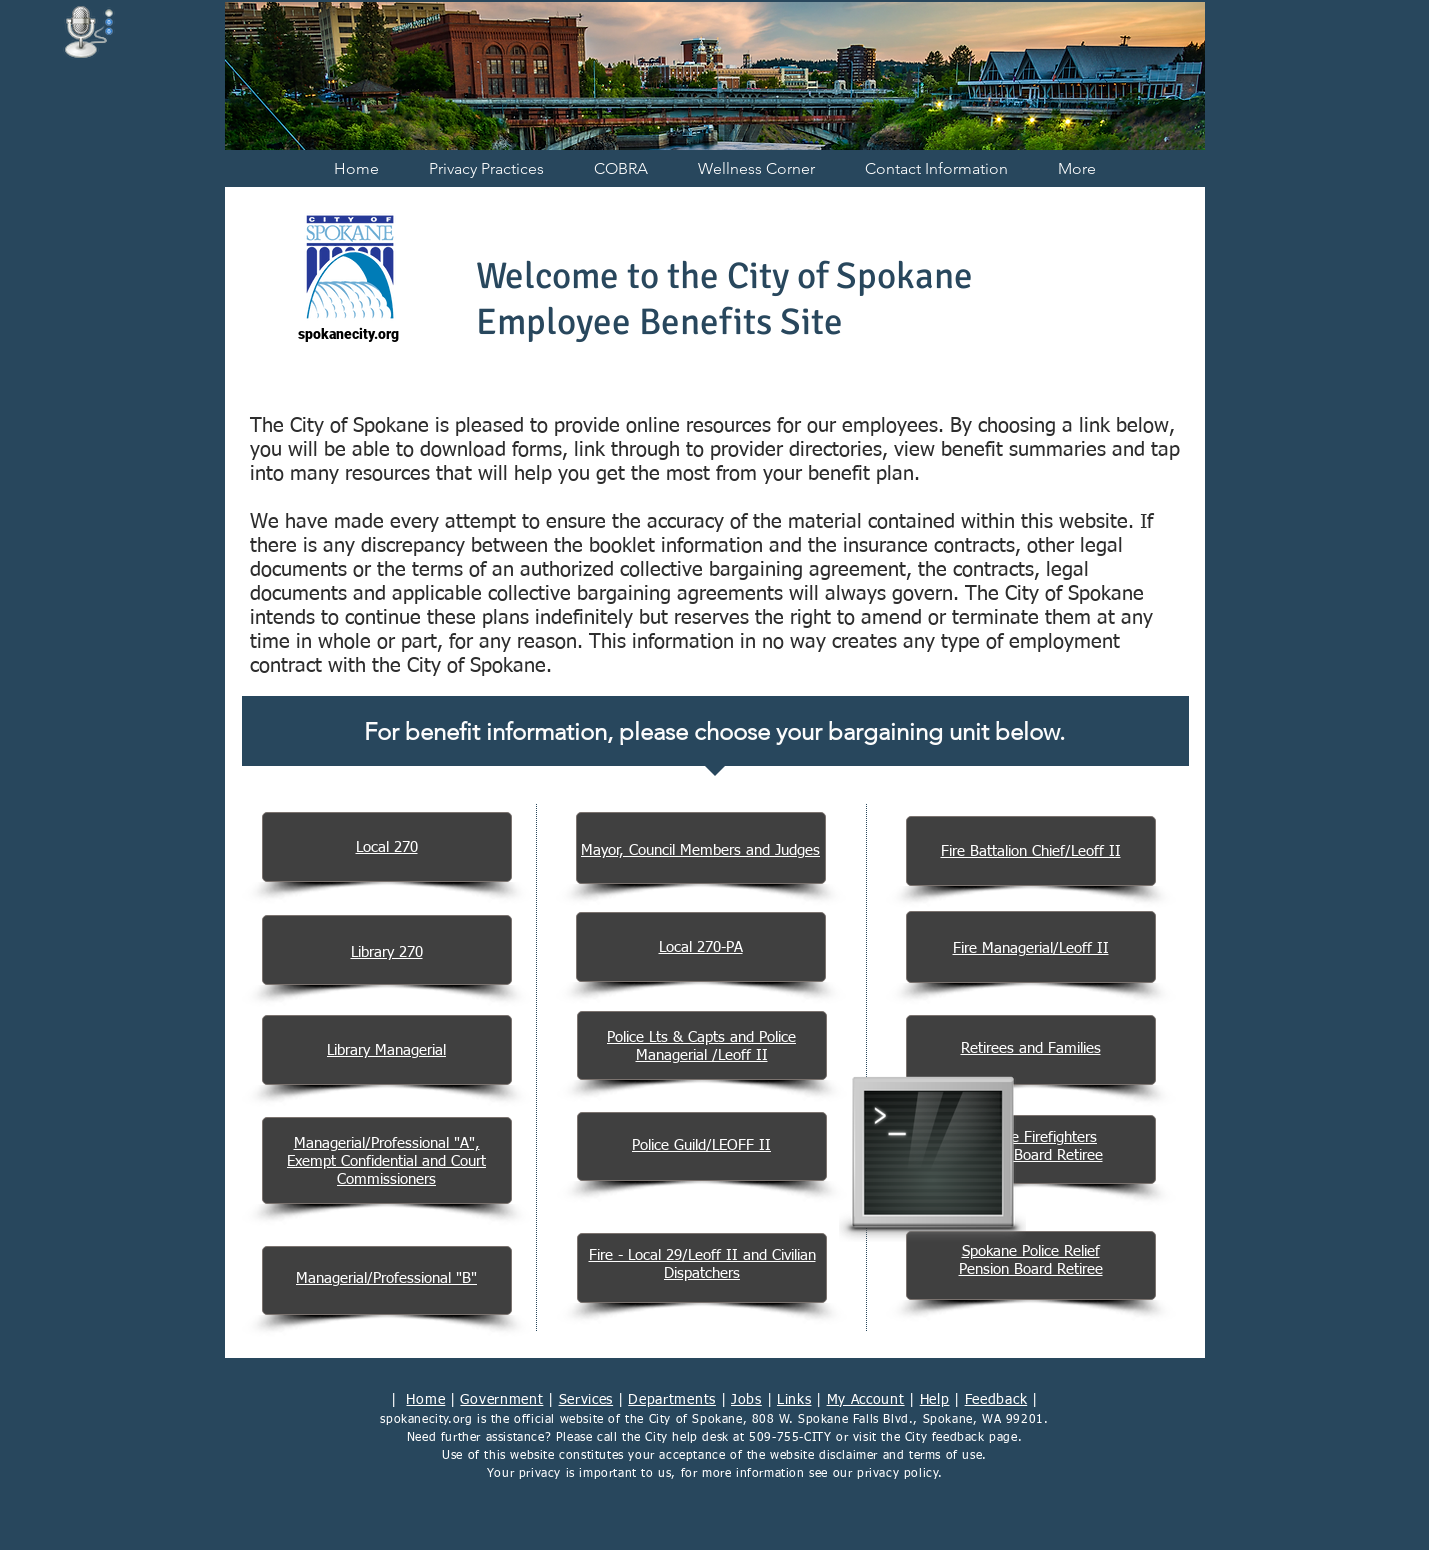  What do you see at coordinates (89, 32) in the screenshot?
I see `microphone input at medium sensitivity level` at bounding box center [89, 32].